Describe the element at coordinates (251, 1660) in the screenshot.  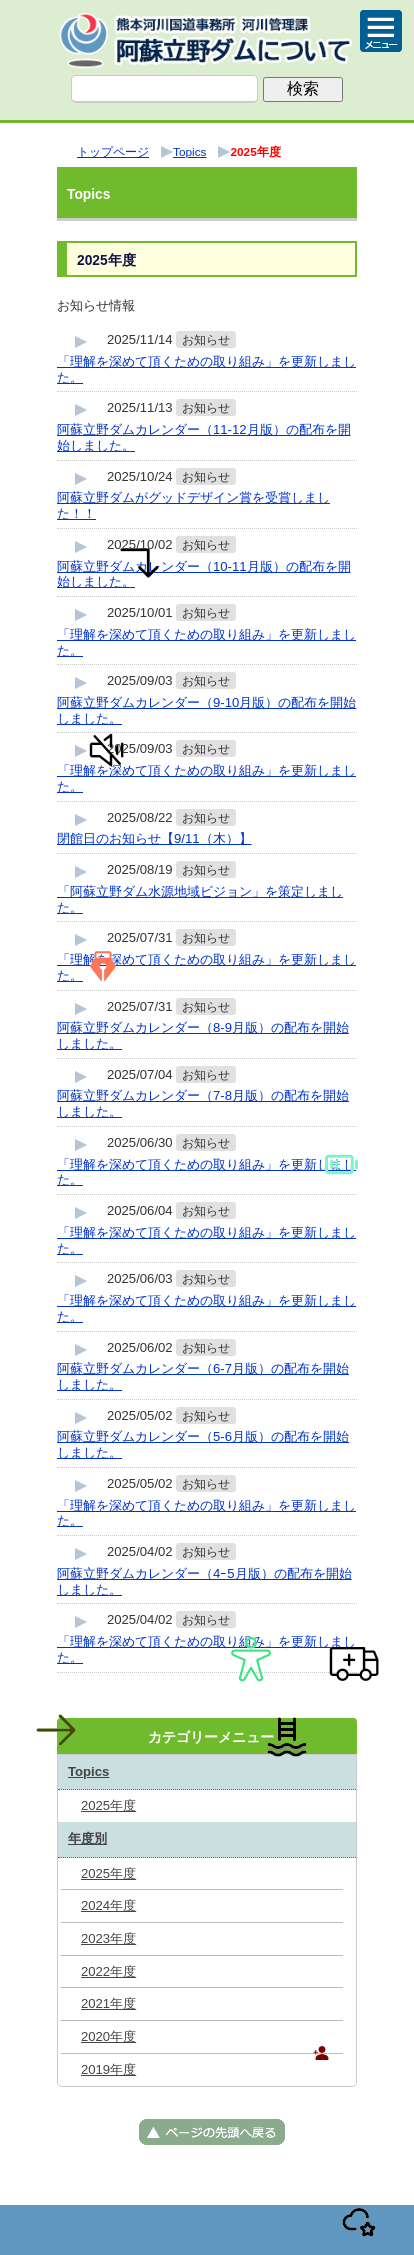
I see `accessibility settings or features` at that location.